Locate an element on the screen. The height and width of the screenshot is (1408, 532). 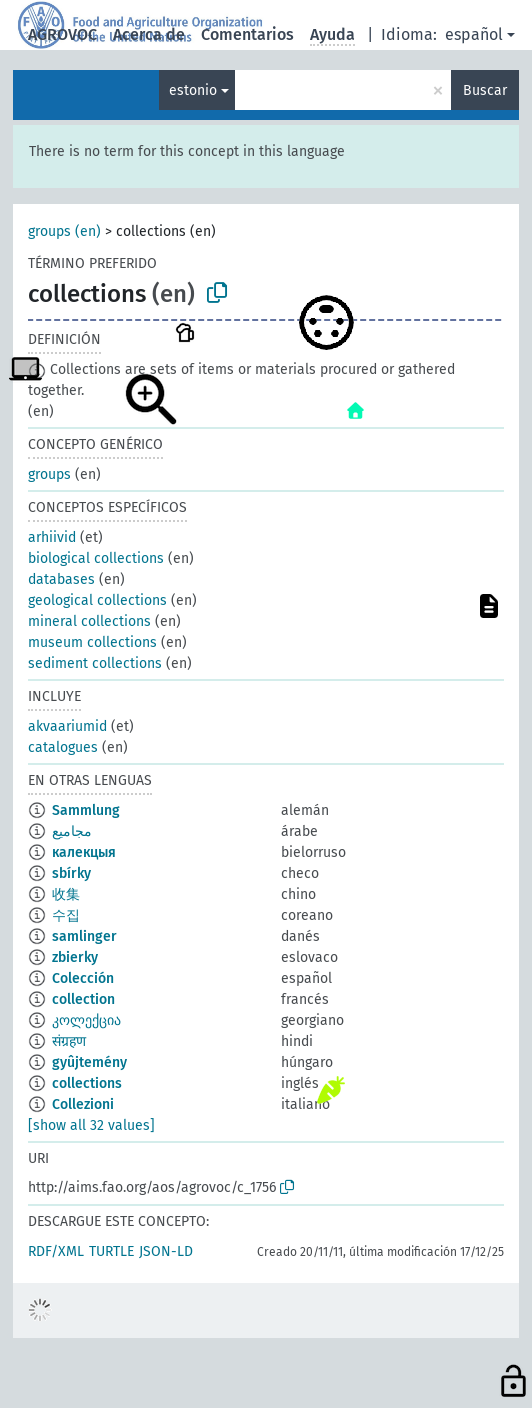
configure s-video input settings is located at coordinates (326, 322).